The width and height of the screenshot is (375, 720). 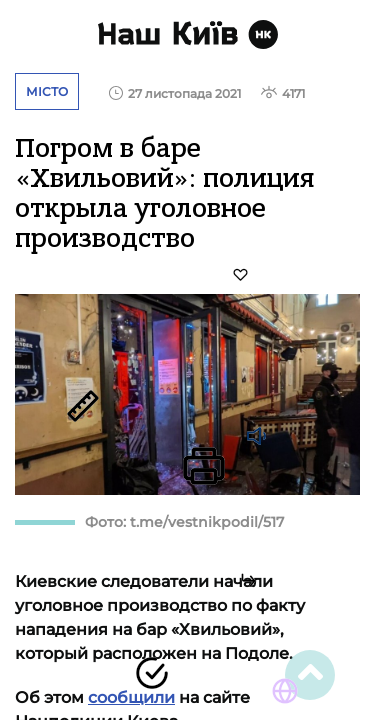 What do you see at coordinates (152, 673) in the screenshot?
I see `task completed successfully` at bounding box center [152, 673].